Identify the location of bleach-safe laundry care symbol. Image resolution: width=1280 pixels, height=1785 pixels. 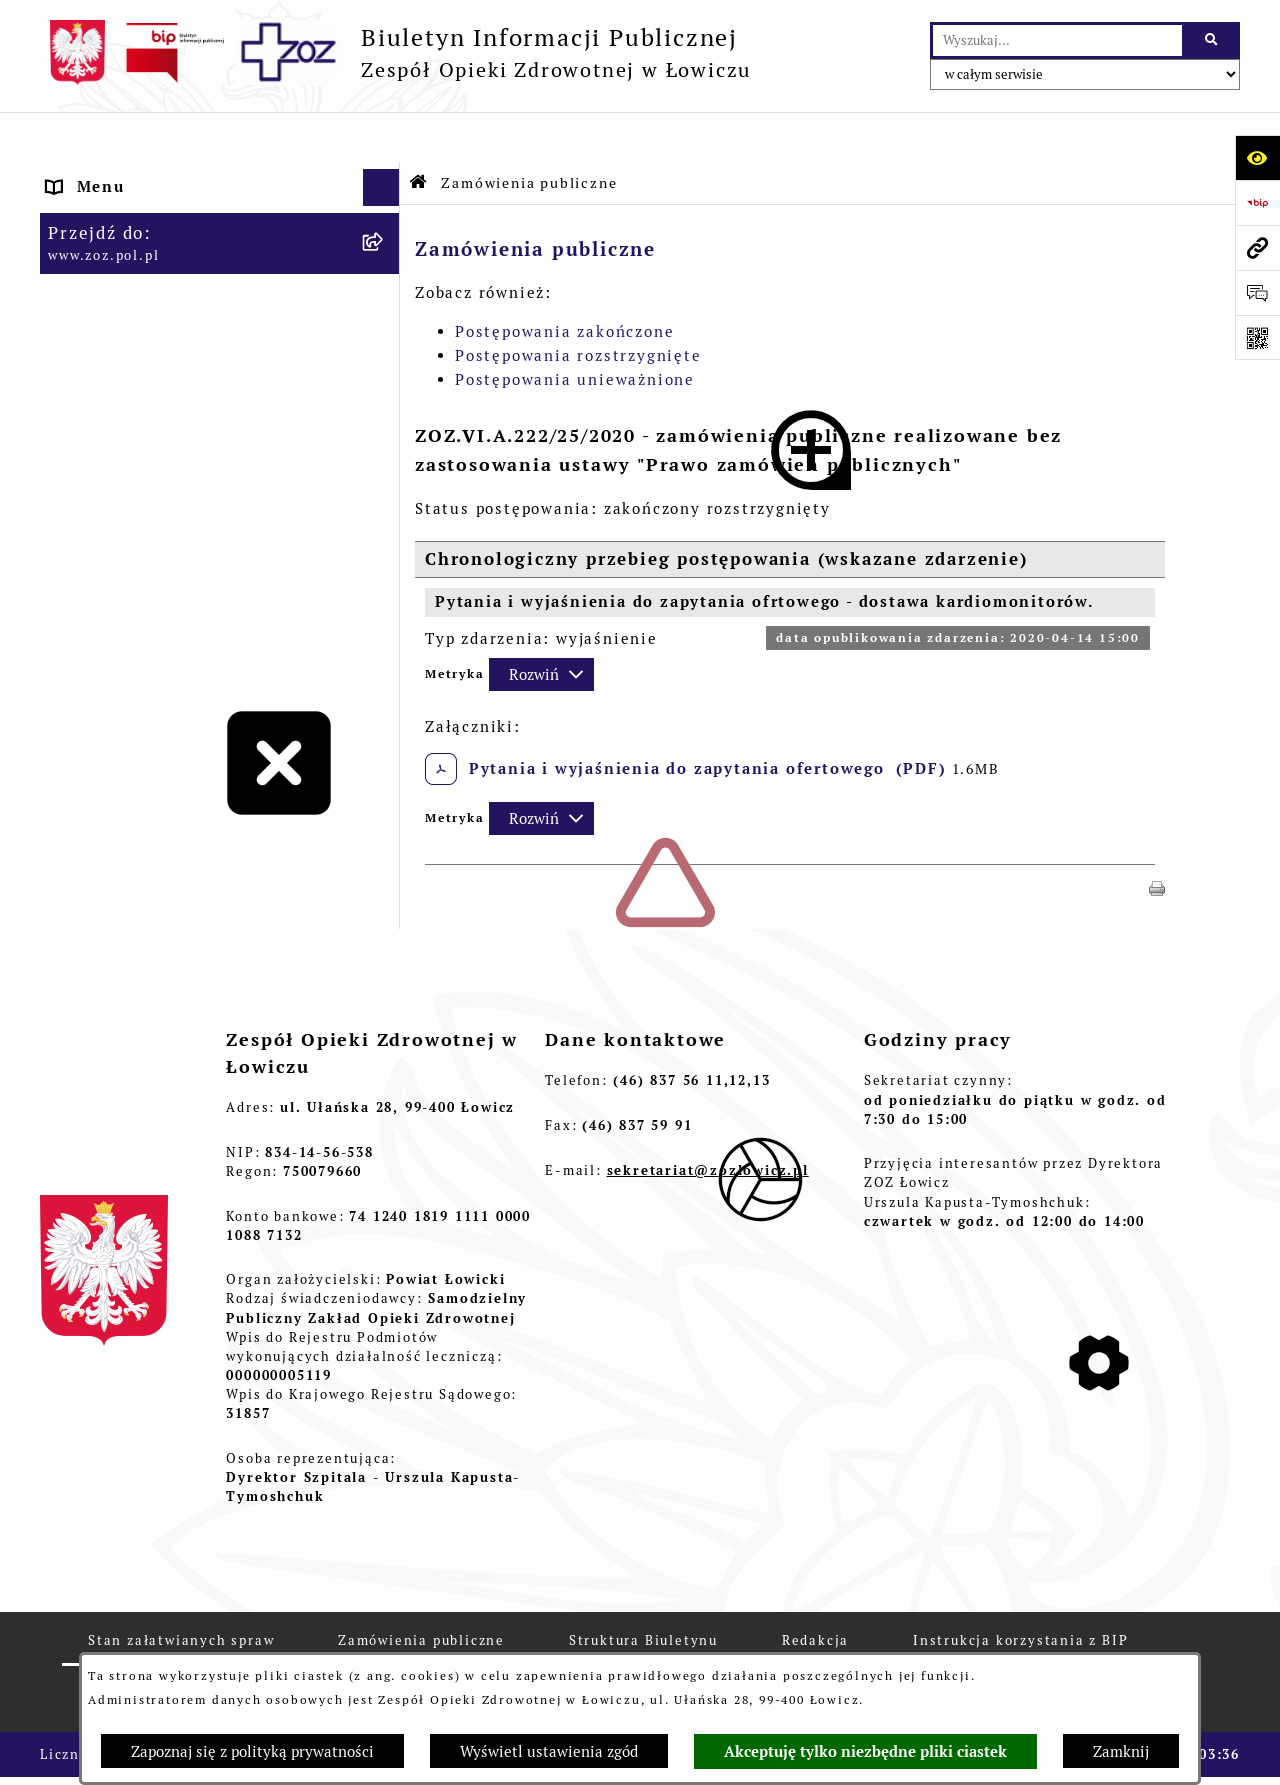
(665, 887).